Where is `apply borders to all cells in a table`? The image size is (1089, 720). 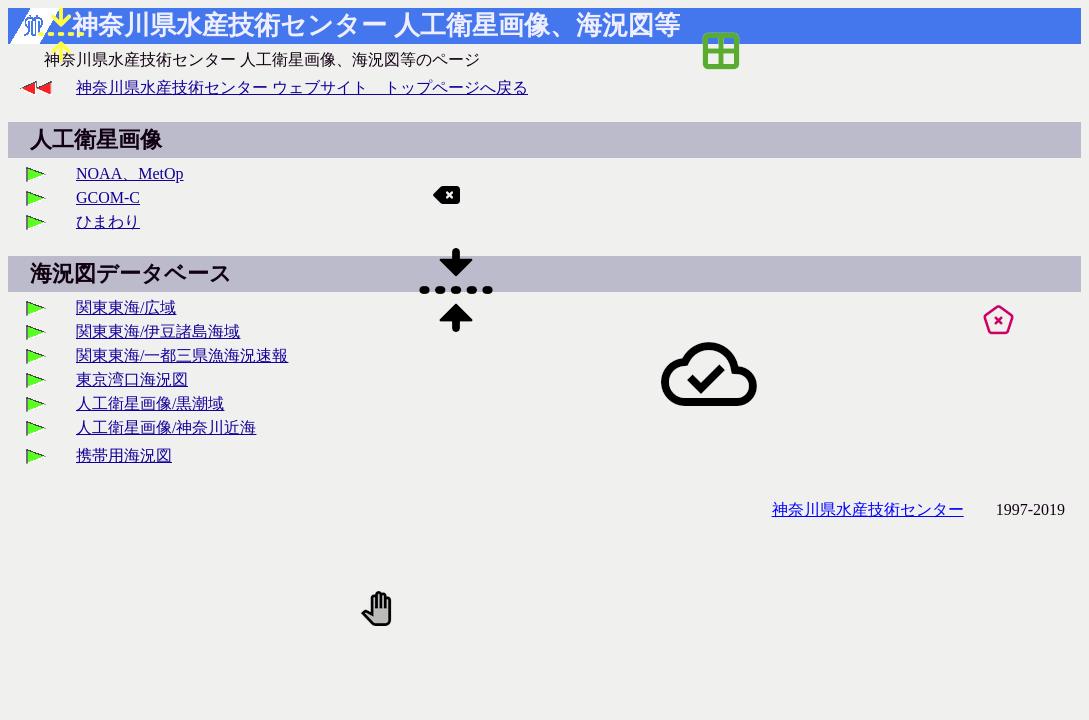
apply borders to all cells in a table is located at coordinates (721, 51).